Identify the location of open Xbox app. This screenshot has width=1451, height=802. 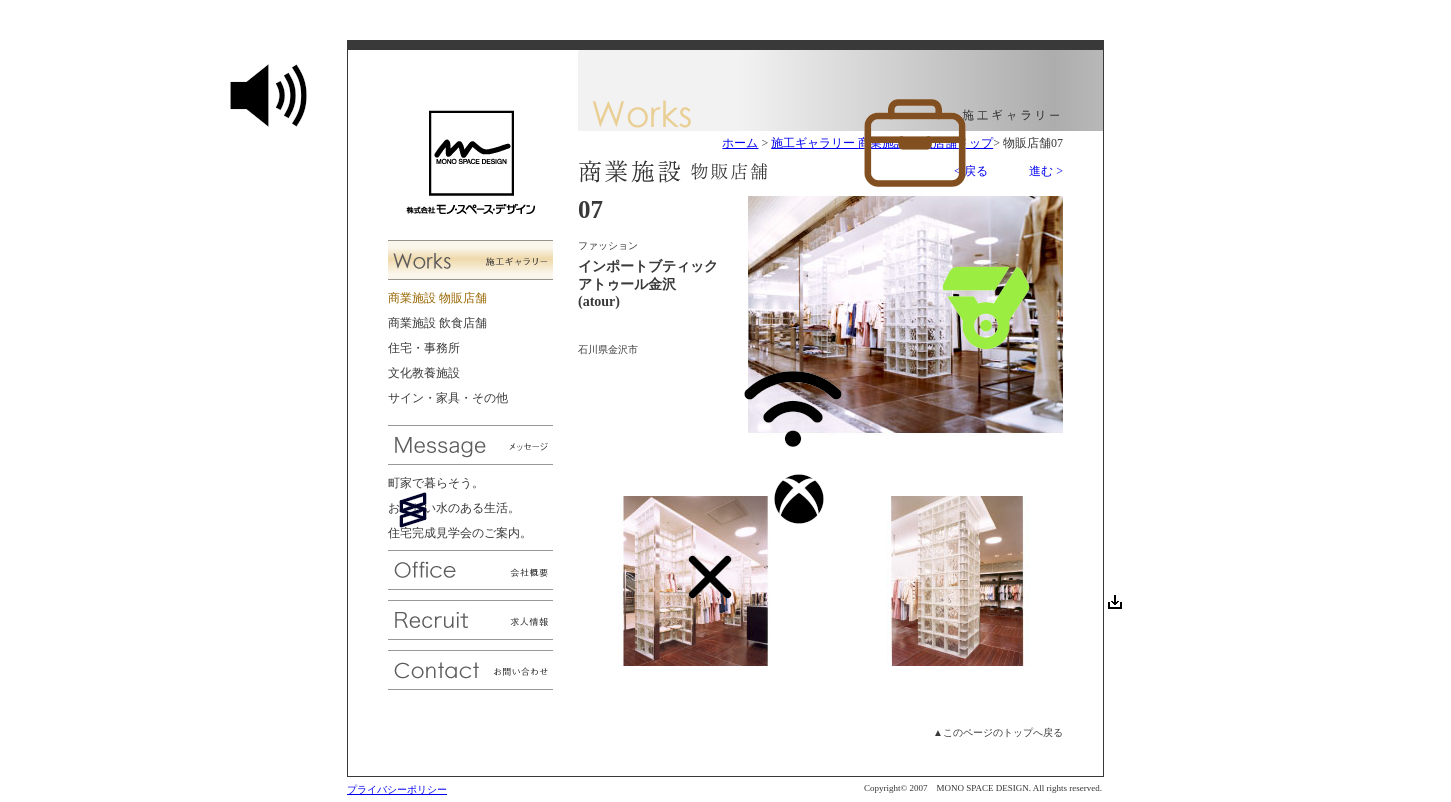
(799, 499).